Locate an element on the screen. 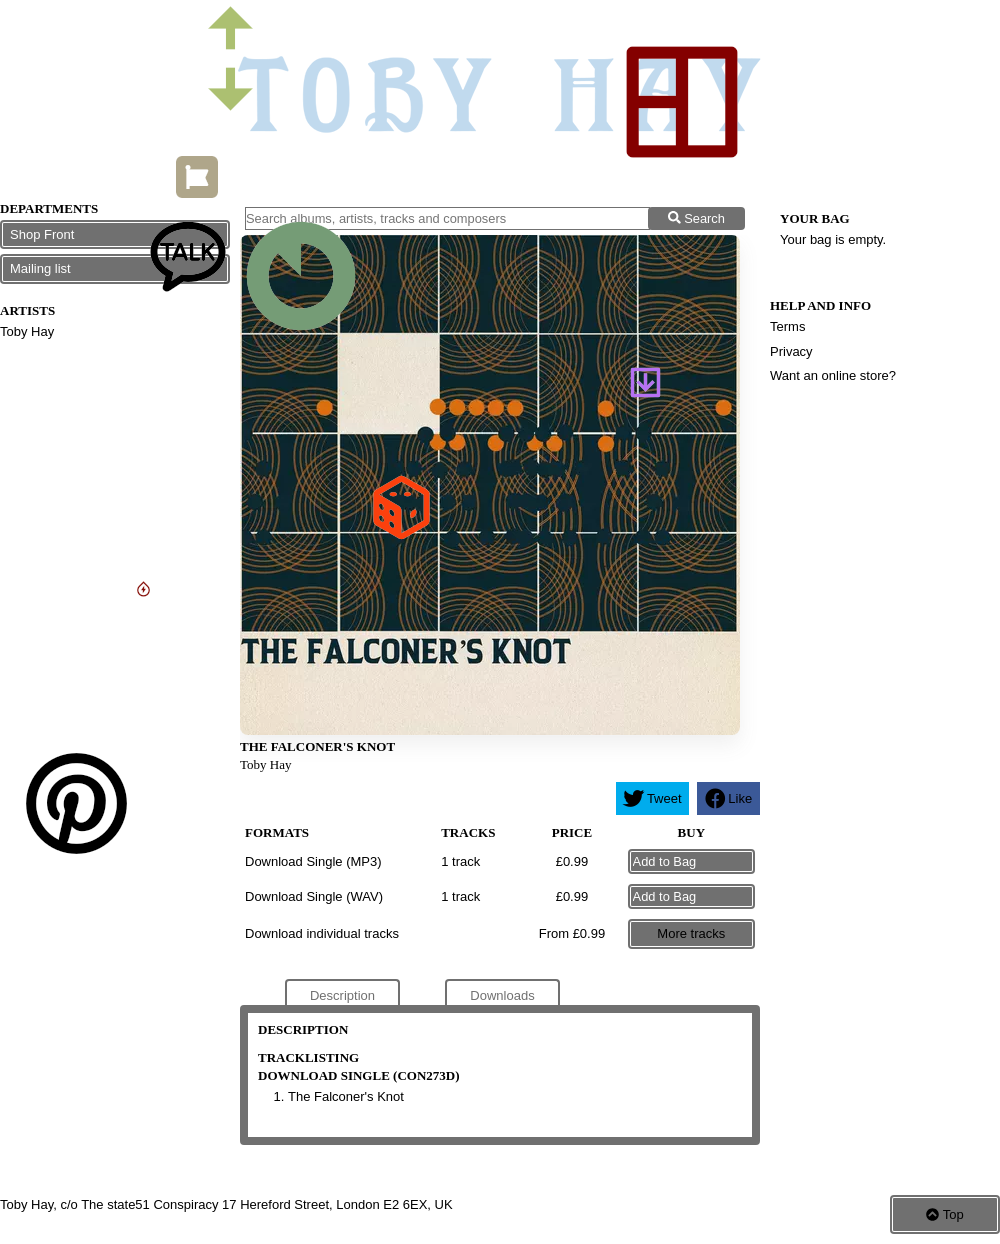  font awesome brand logo is located at coordinates (197, 177).